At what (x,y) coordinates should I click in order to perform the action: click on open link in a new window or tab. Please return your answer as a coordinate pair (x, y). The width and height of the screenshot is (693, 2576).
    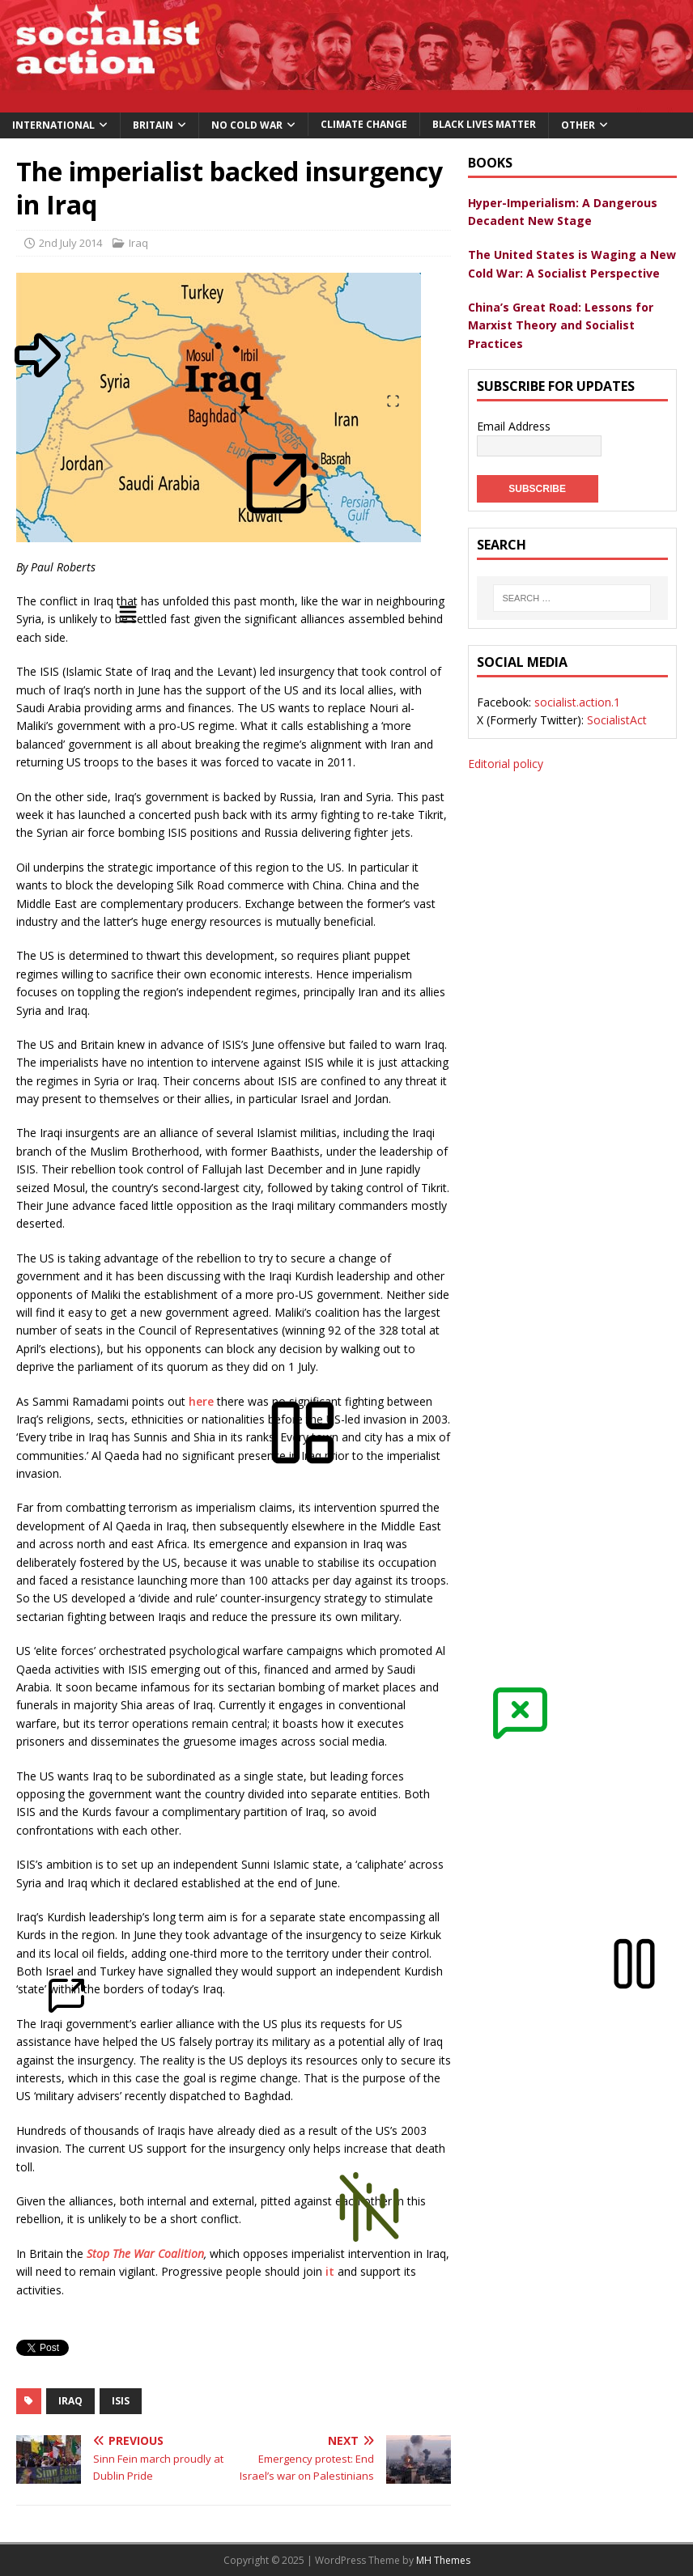
    Looking at the image, I should click on (276, 483).